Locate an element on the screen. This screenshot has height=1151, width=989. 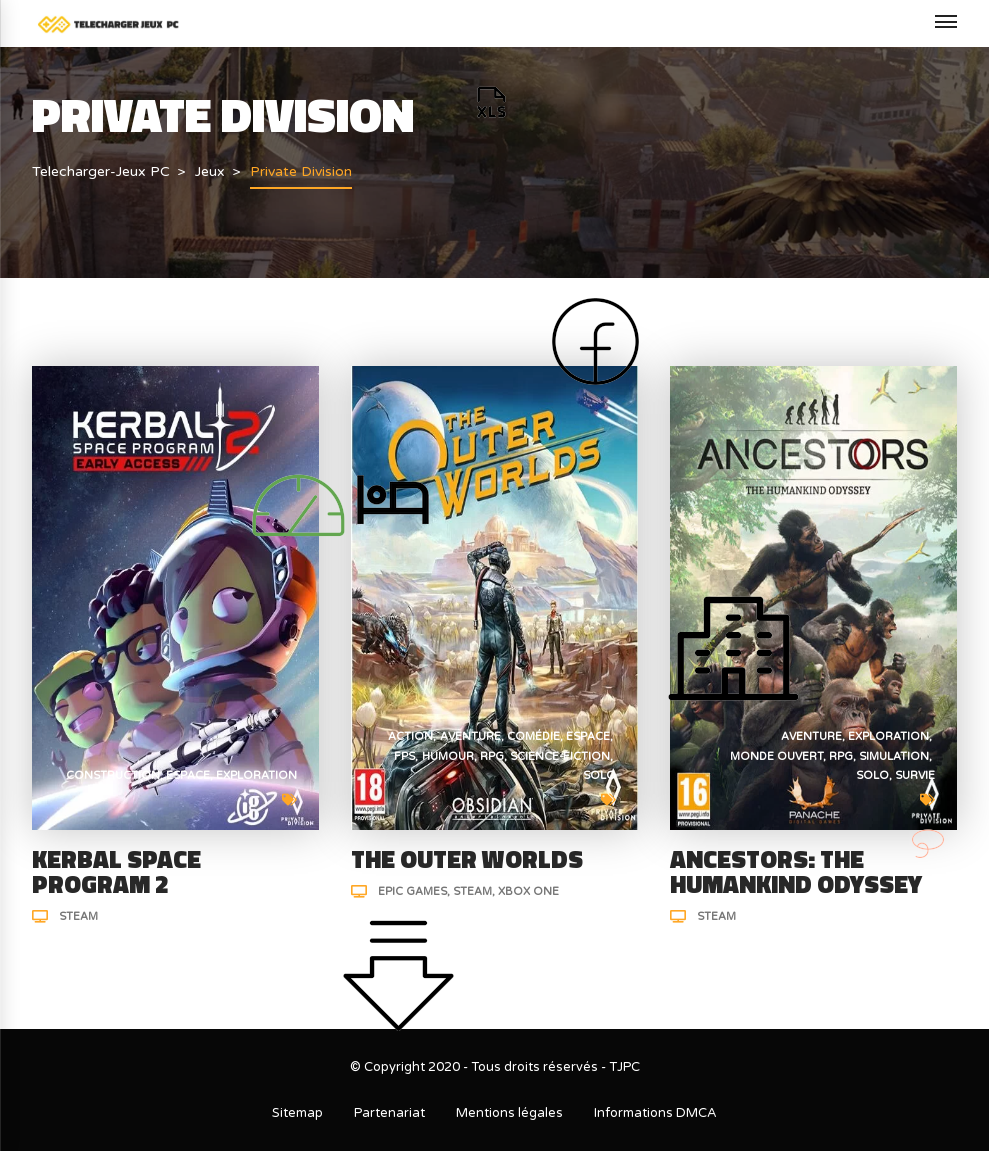
find nearby hotels or accommodation is located at coordinates (393, 498).